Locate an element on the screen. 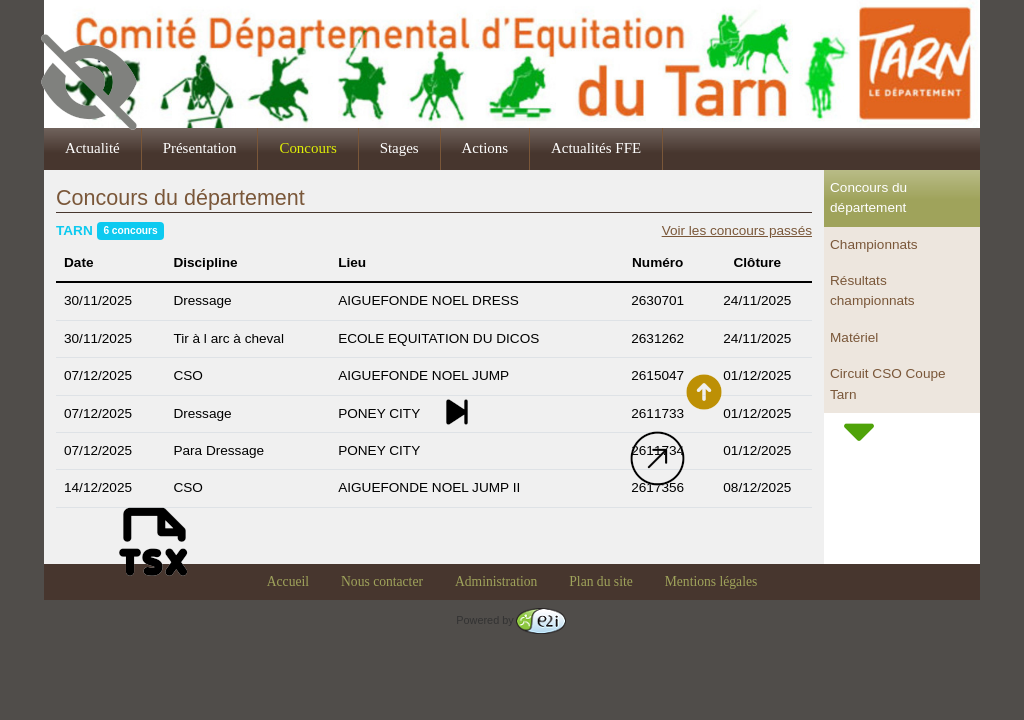 The image size is (1024, 720). sort items in descending order is located at coordinates (859, 421).